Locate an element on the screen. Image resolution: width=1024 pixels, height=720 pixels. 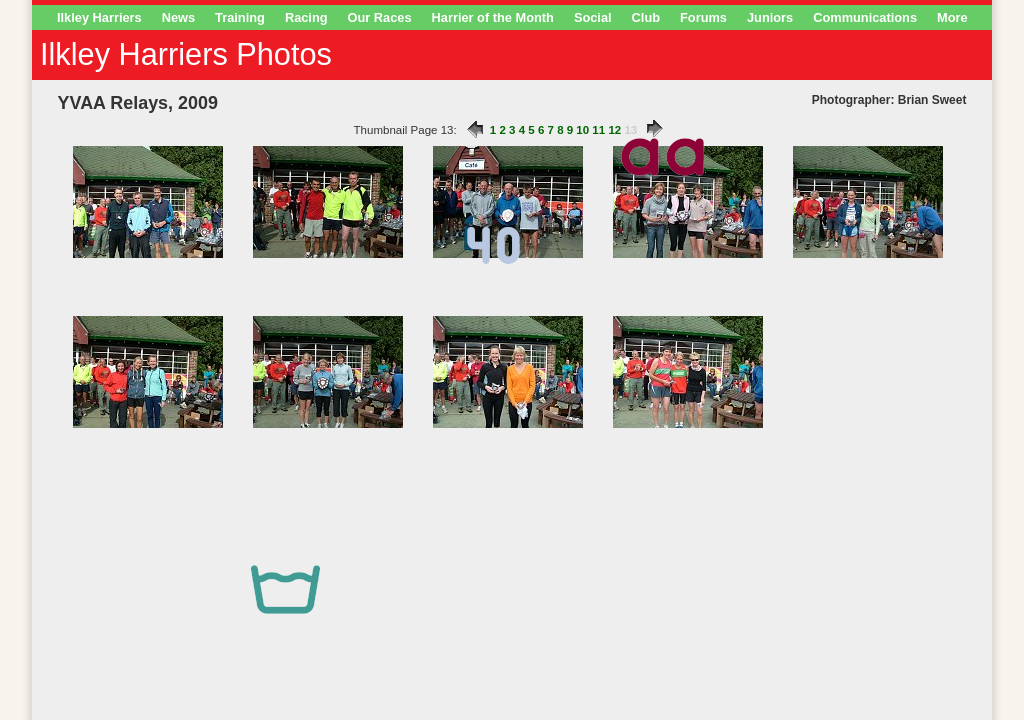
wash or laundry care instructions is located at coordinates (285, 589).